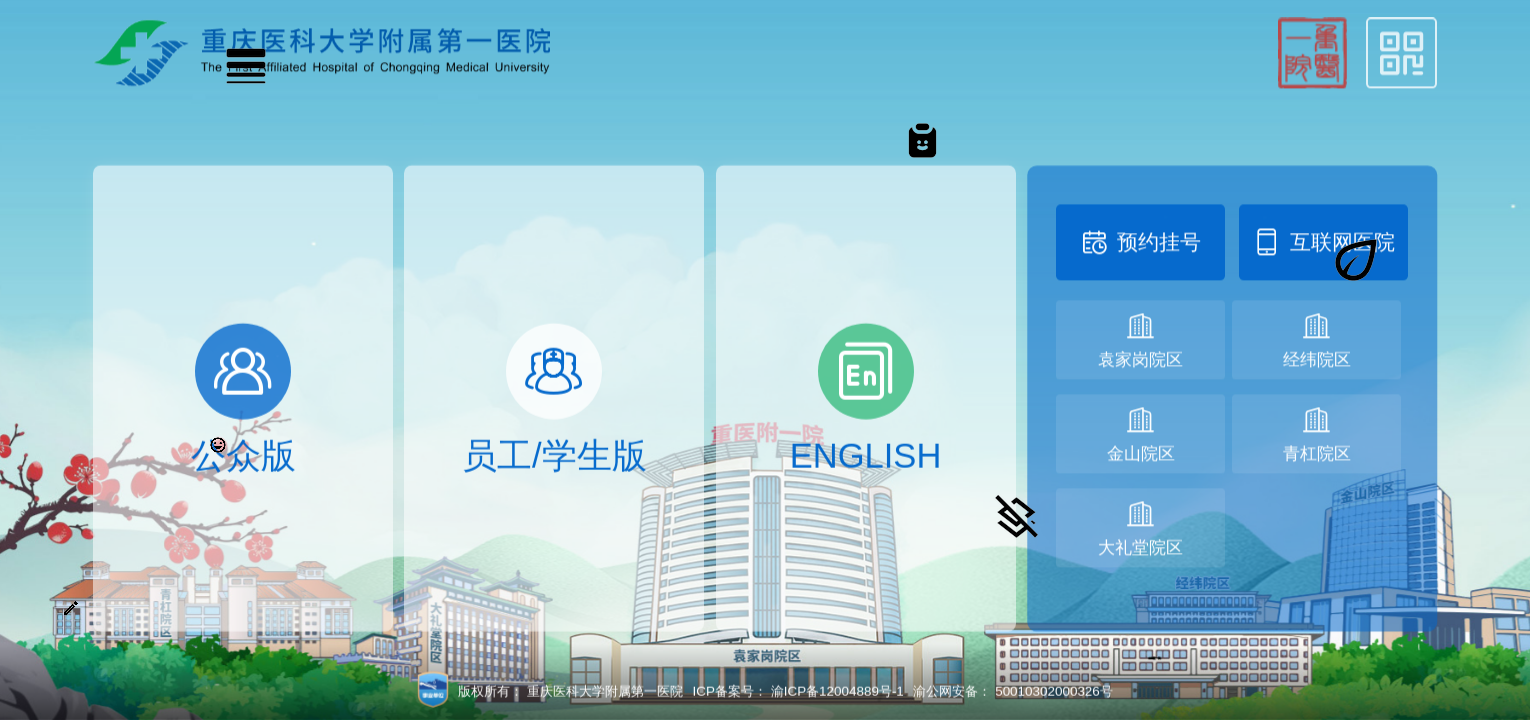  What do you see at coordinates (246, 66) in the screenshot?
I see `adjust line thickness or stroke weight` at bounding box center [246, 66].